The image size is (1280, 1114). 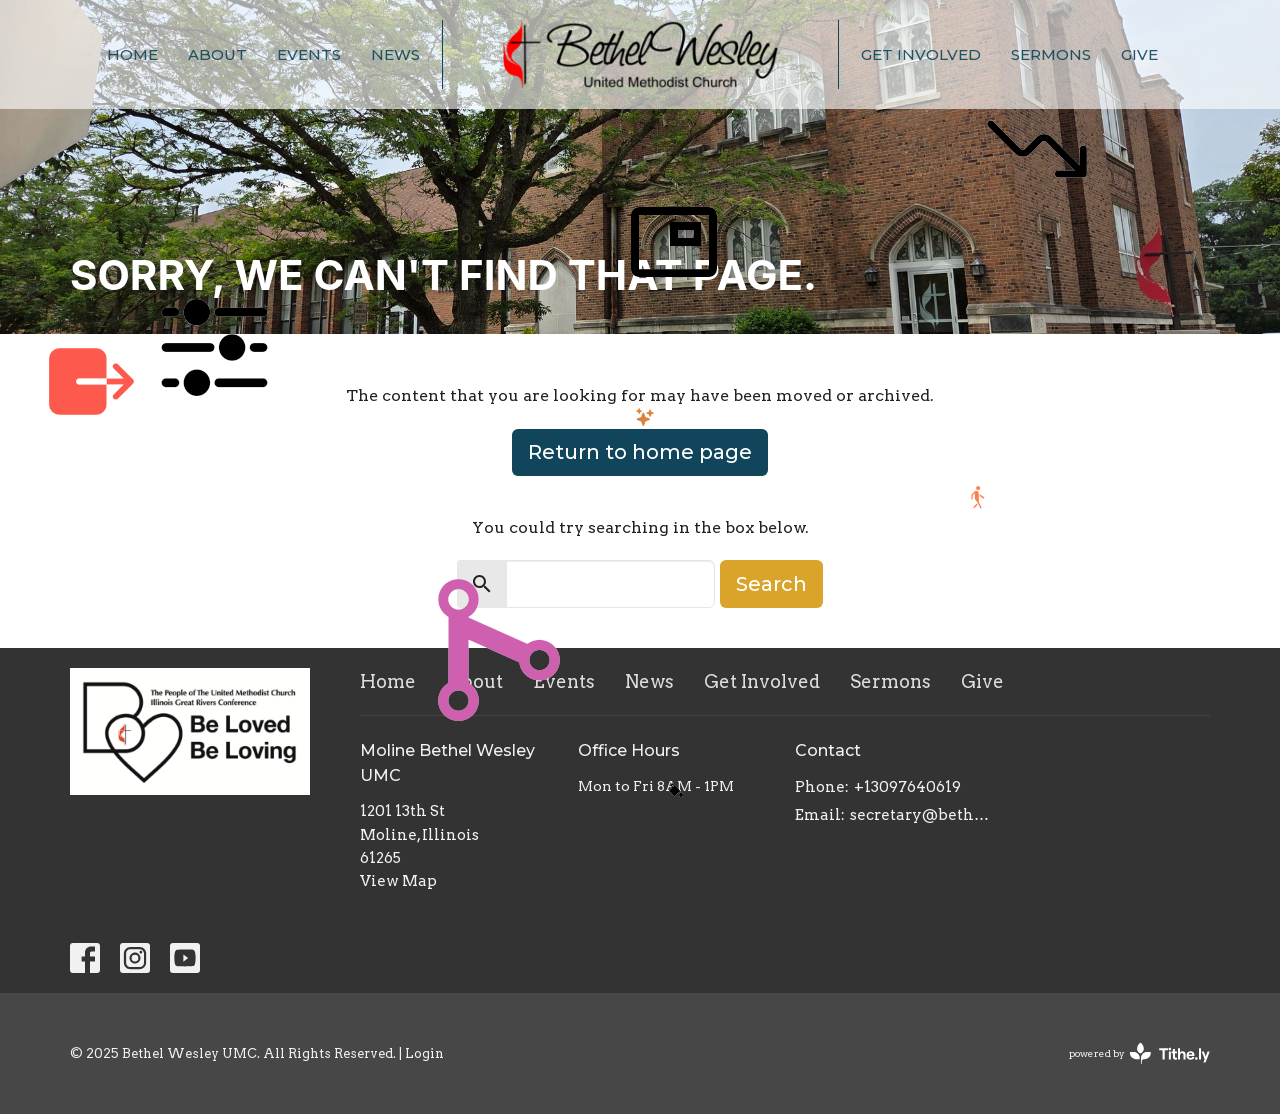 I want to click on indicates AI-generated or enhanced content, so click(x=645, y=417).